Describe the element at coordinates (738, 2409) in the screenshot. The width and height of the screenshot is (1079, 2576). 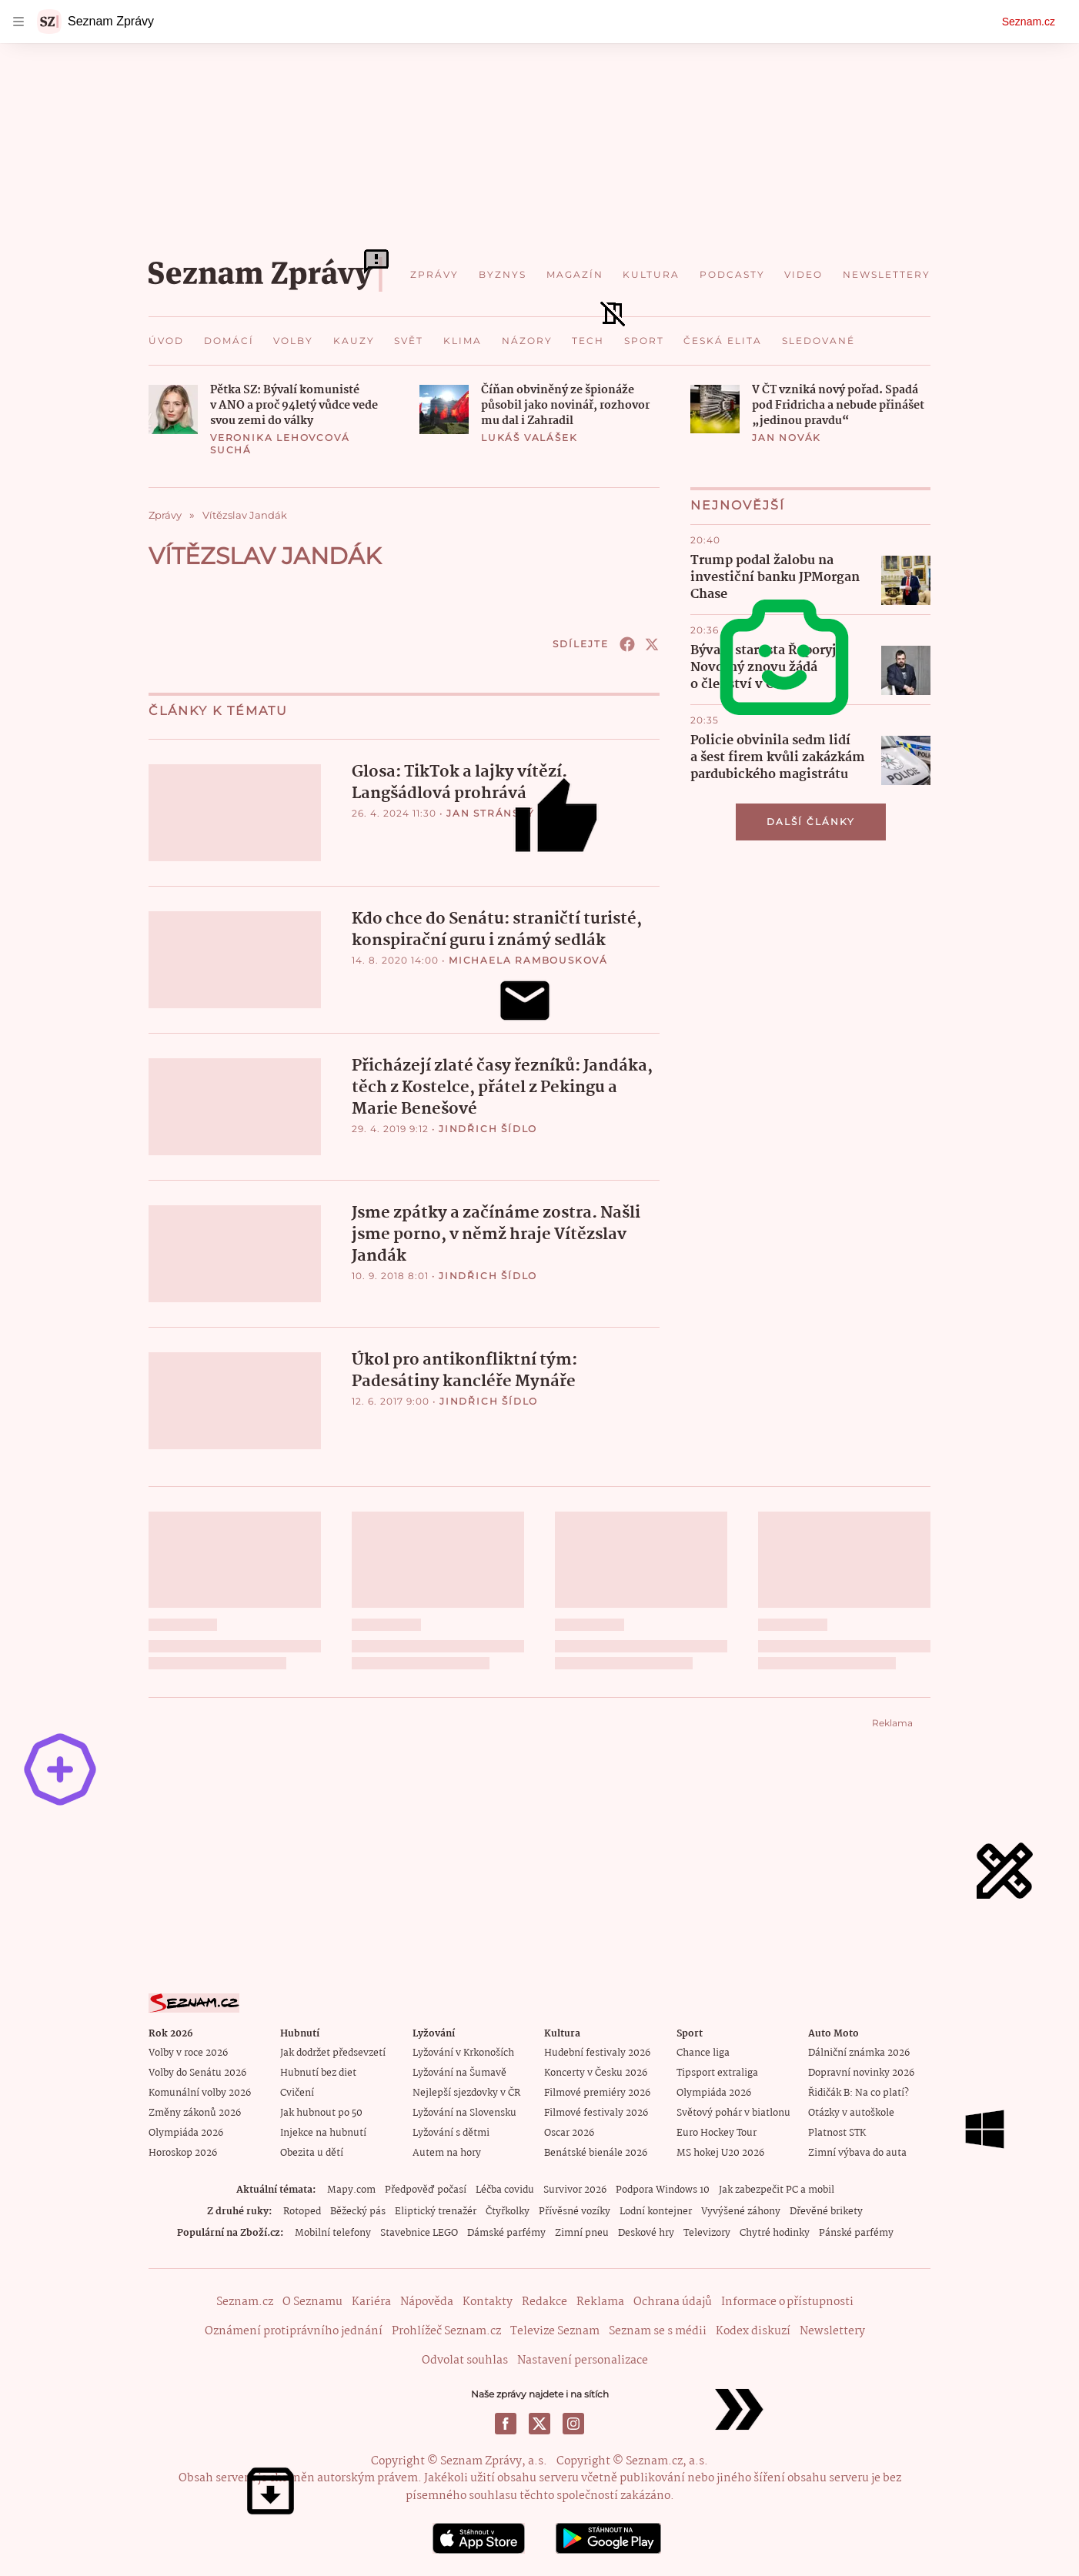
I see `skip forward or advance quickly` at that location.